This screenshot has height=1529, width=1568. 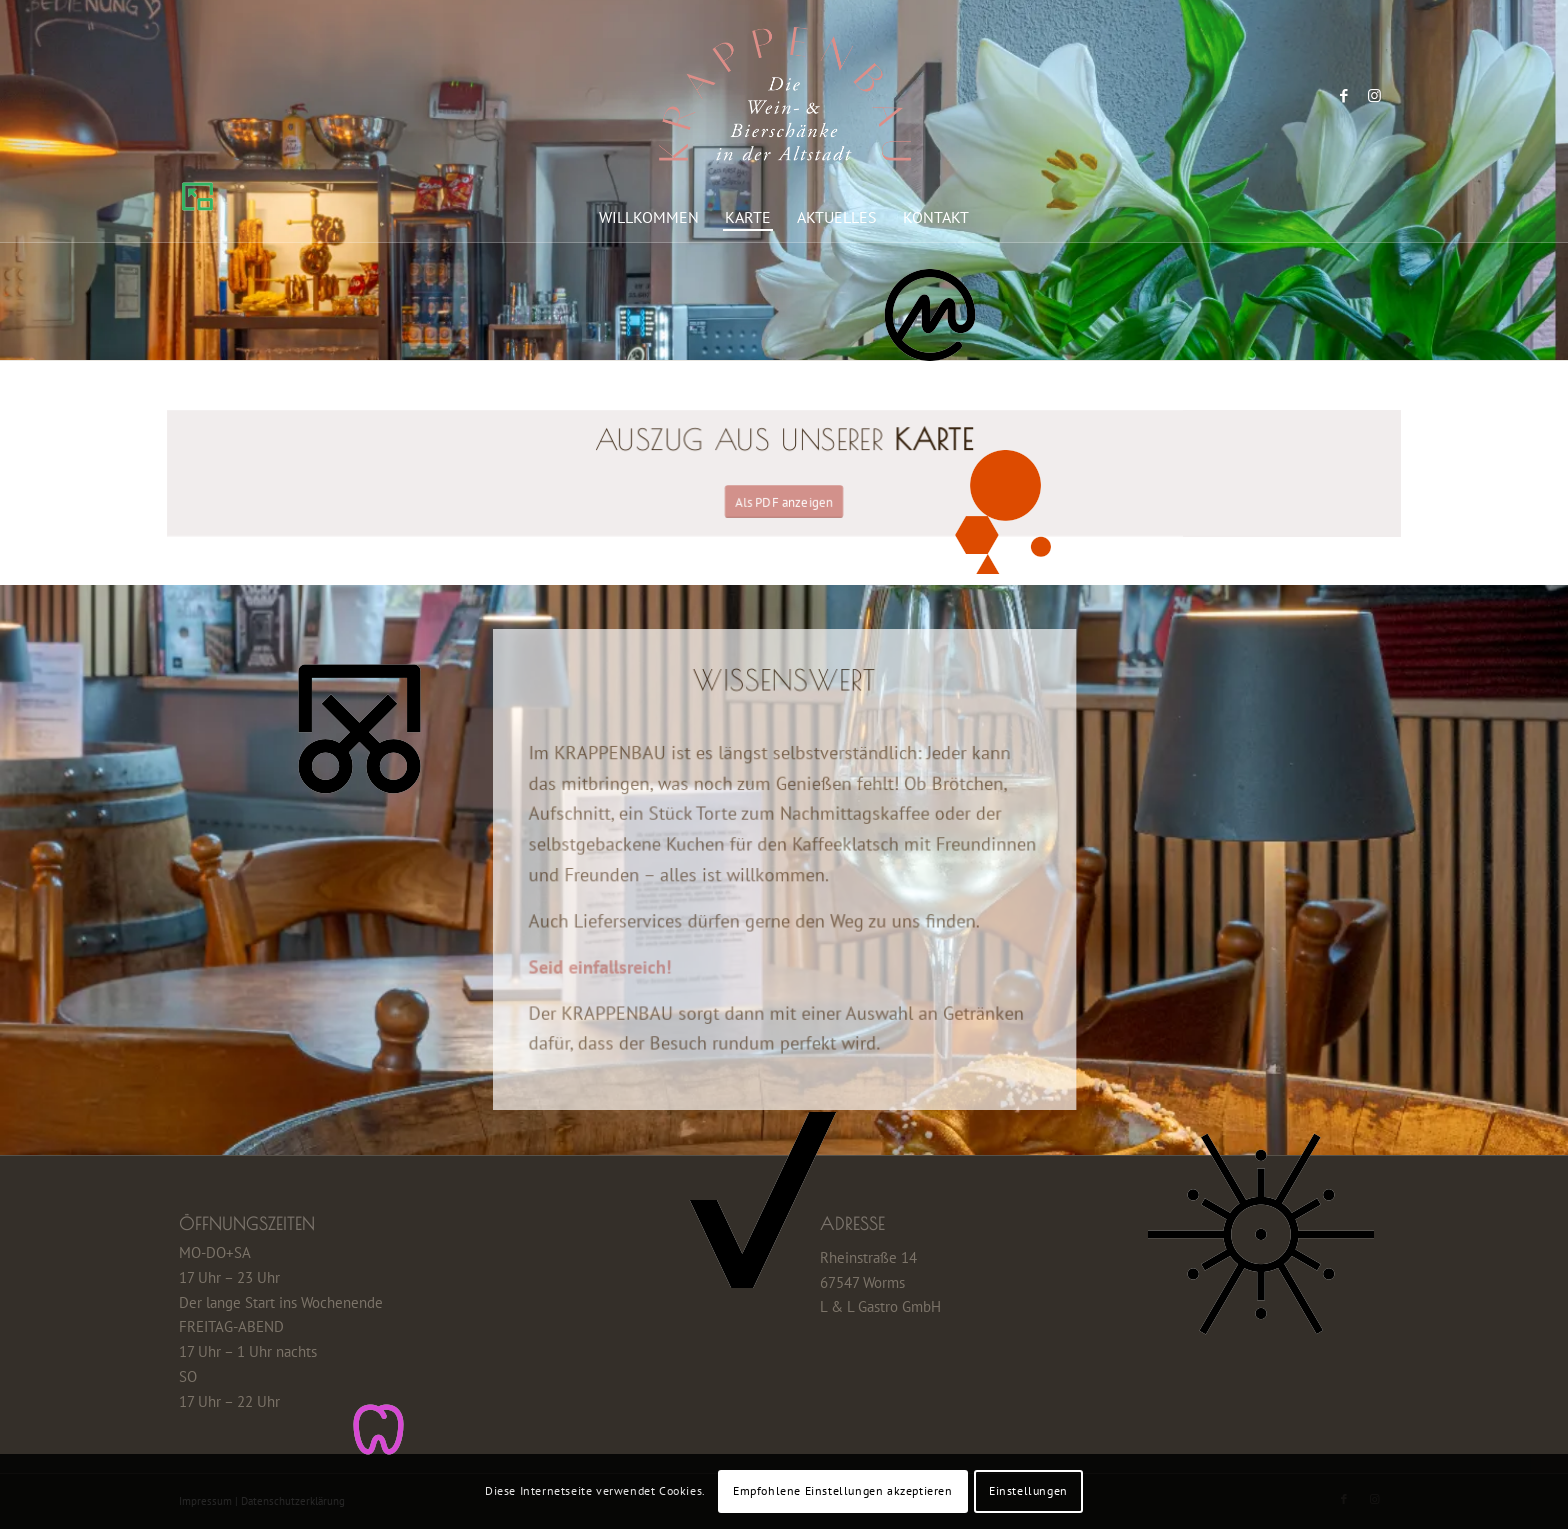 What do you see at coordinates (359, 725) in the screenshot?
I see `capture a screenshot` at bounding box center [359, 725].